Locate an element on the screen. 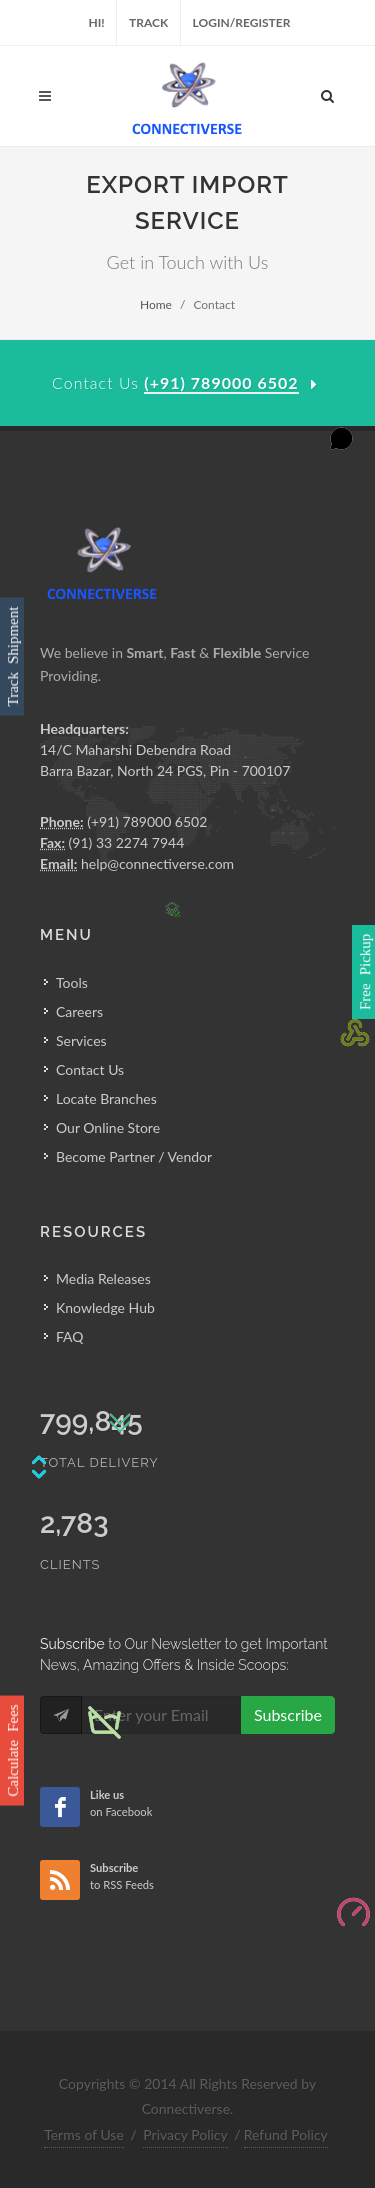 The width and height of the screenshot is (375, 2188). view active layers in the editor is located at coordinates (172, 909).